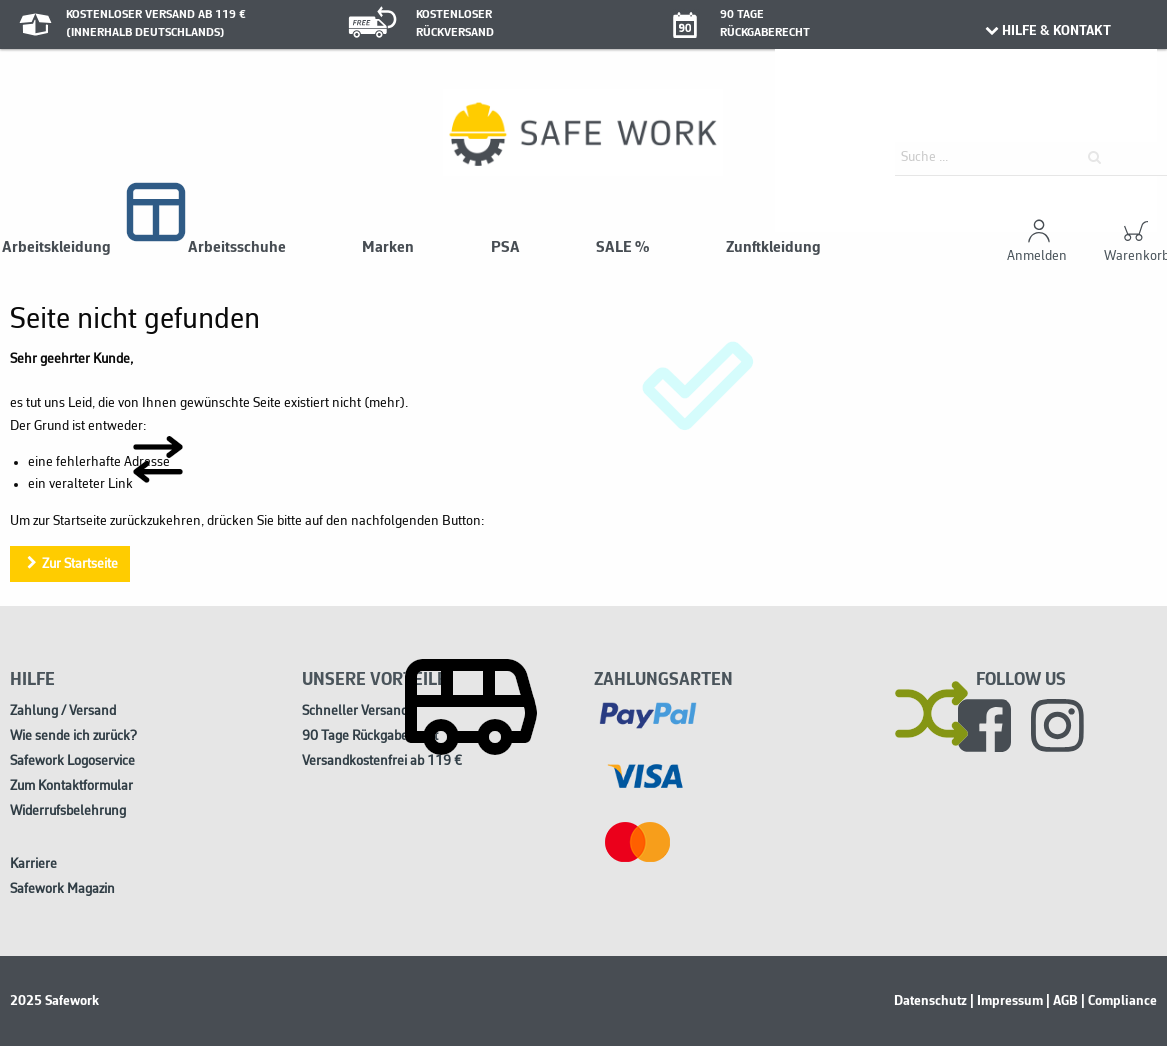  Describe the element at coordinates (158, 458) in the screenshot. I see `swap or exchange items` at that location.